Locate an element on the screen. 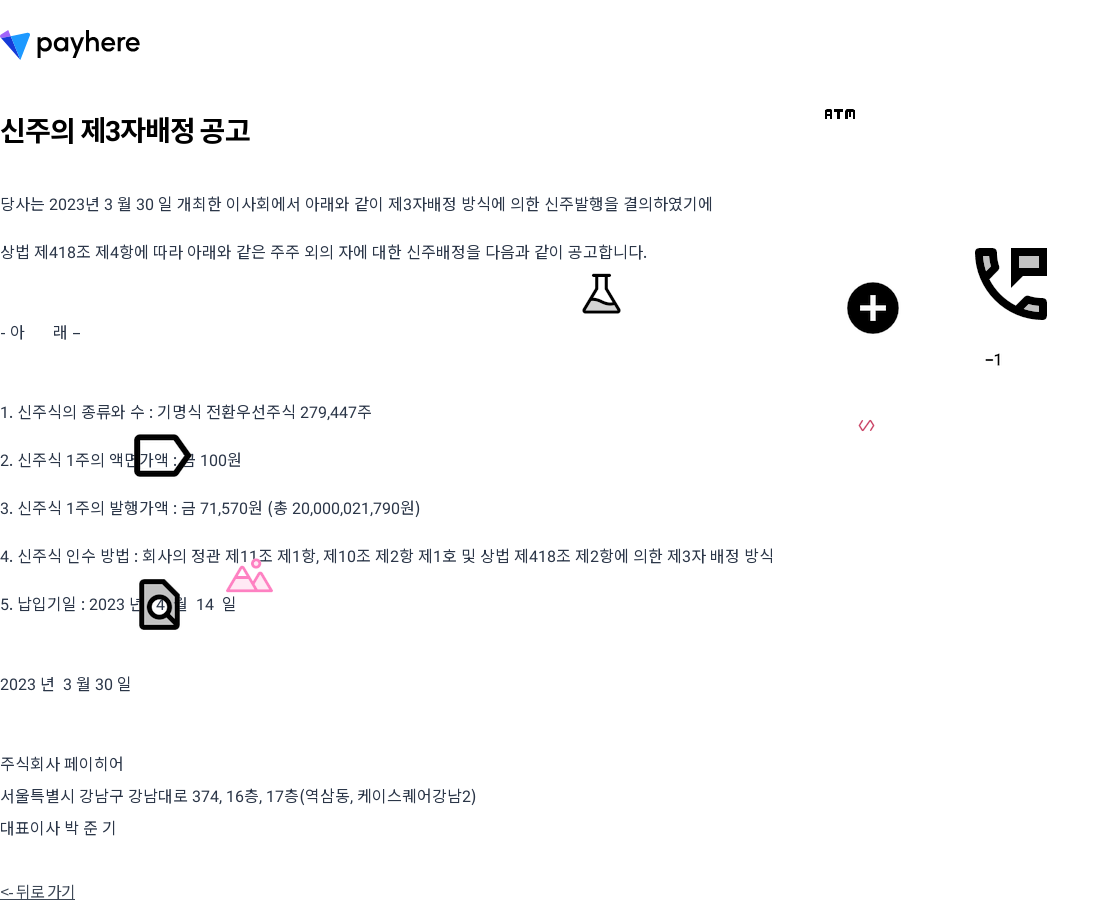 The height and width of the screenshot is (903, 1117). add a label or tag to an item is located at coordinates (161, 455).